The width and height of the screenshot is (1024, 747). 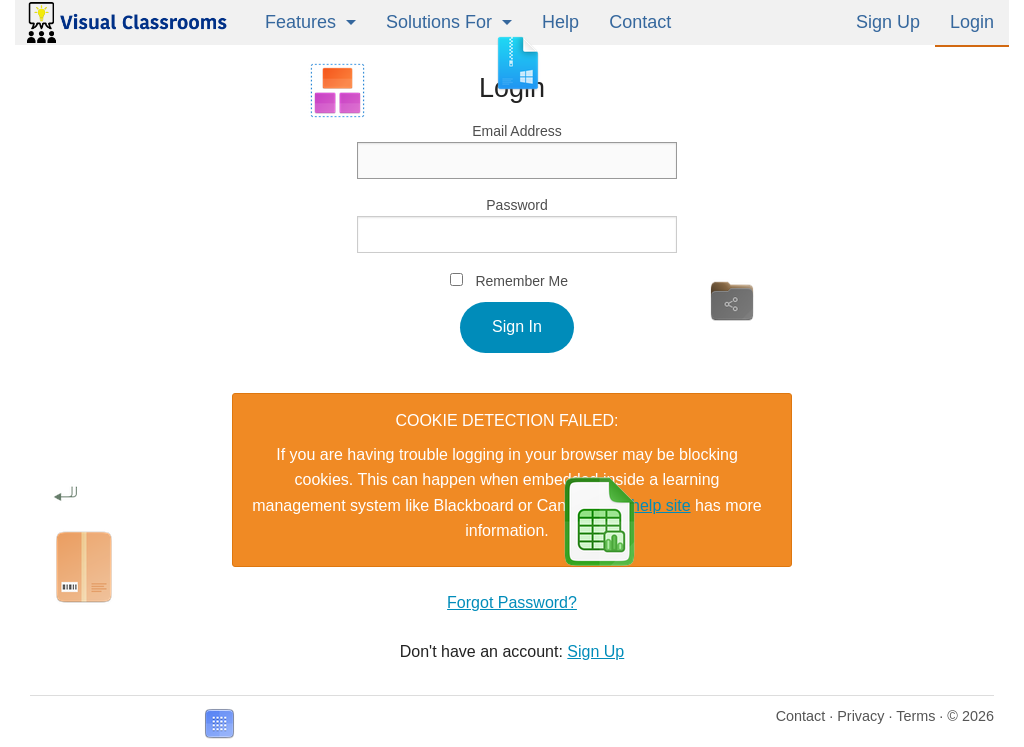 What do you see at coordinates (732, 301) in the screenshot?
I see `open your public shared folder` at bounding box center [732, 301].